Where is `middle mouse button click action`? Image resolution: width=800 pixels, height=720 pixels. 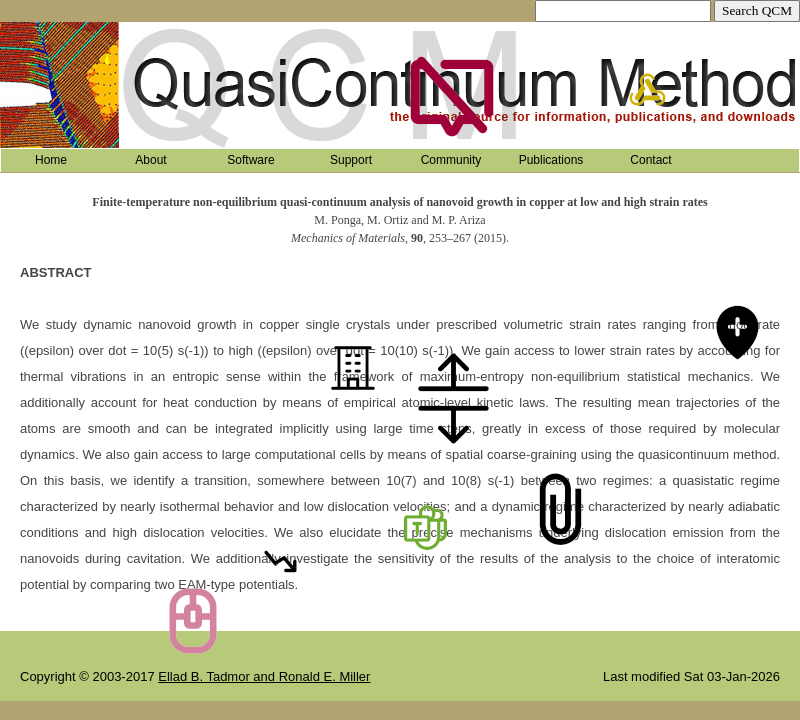 middle mouse button click action is located at coordinates (193, 621).